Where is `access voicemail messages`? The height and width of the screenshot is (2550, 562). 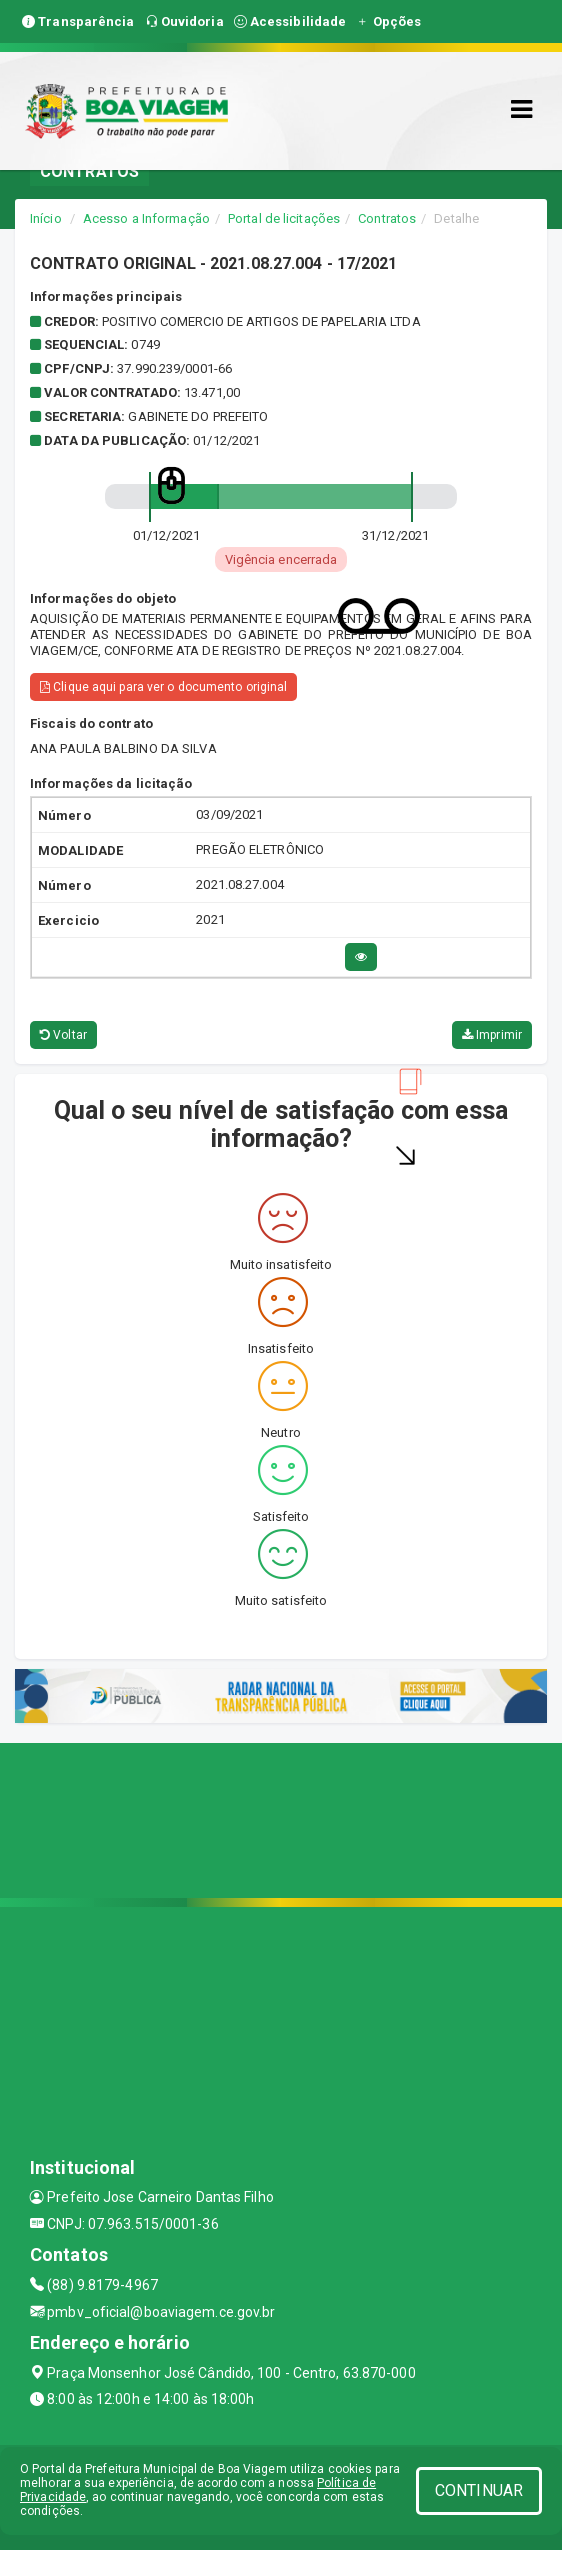 access voicemail messages is located at coordinates (379, 616).